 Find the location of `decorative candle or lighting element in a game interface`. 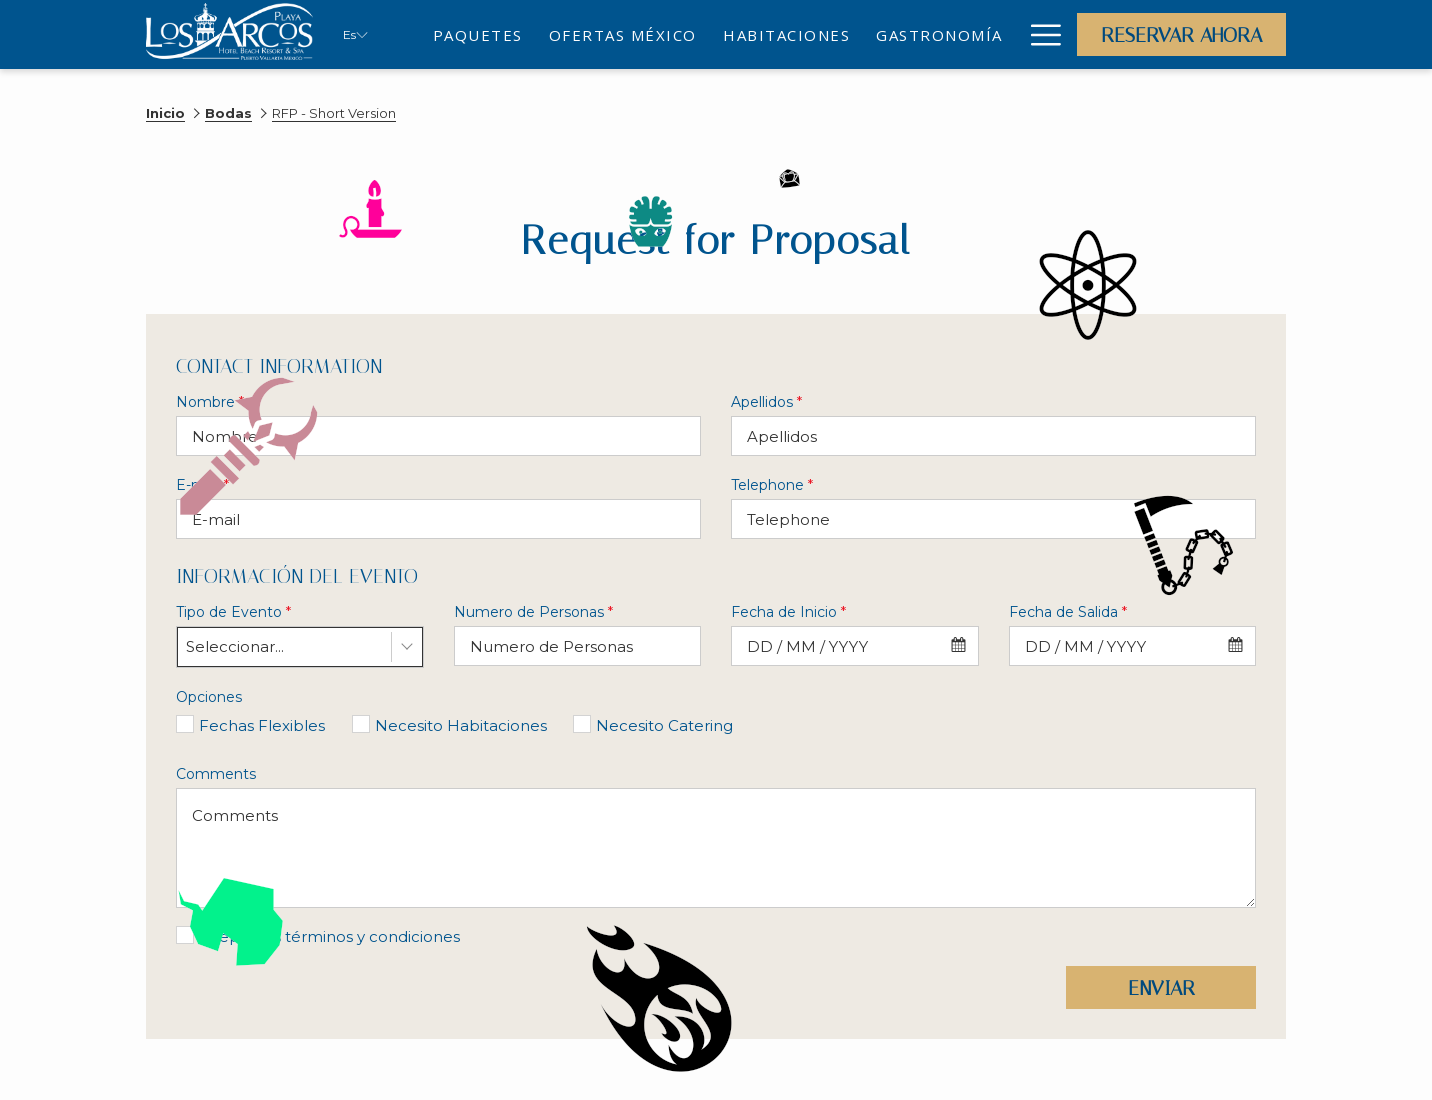

decorative candle or lighting element in a game interface is located at coordinates (370, 212).